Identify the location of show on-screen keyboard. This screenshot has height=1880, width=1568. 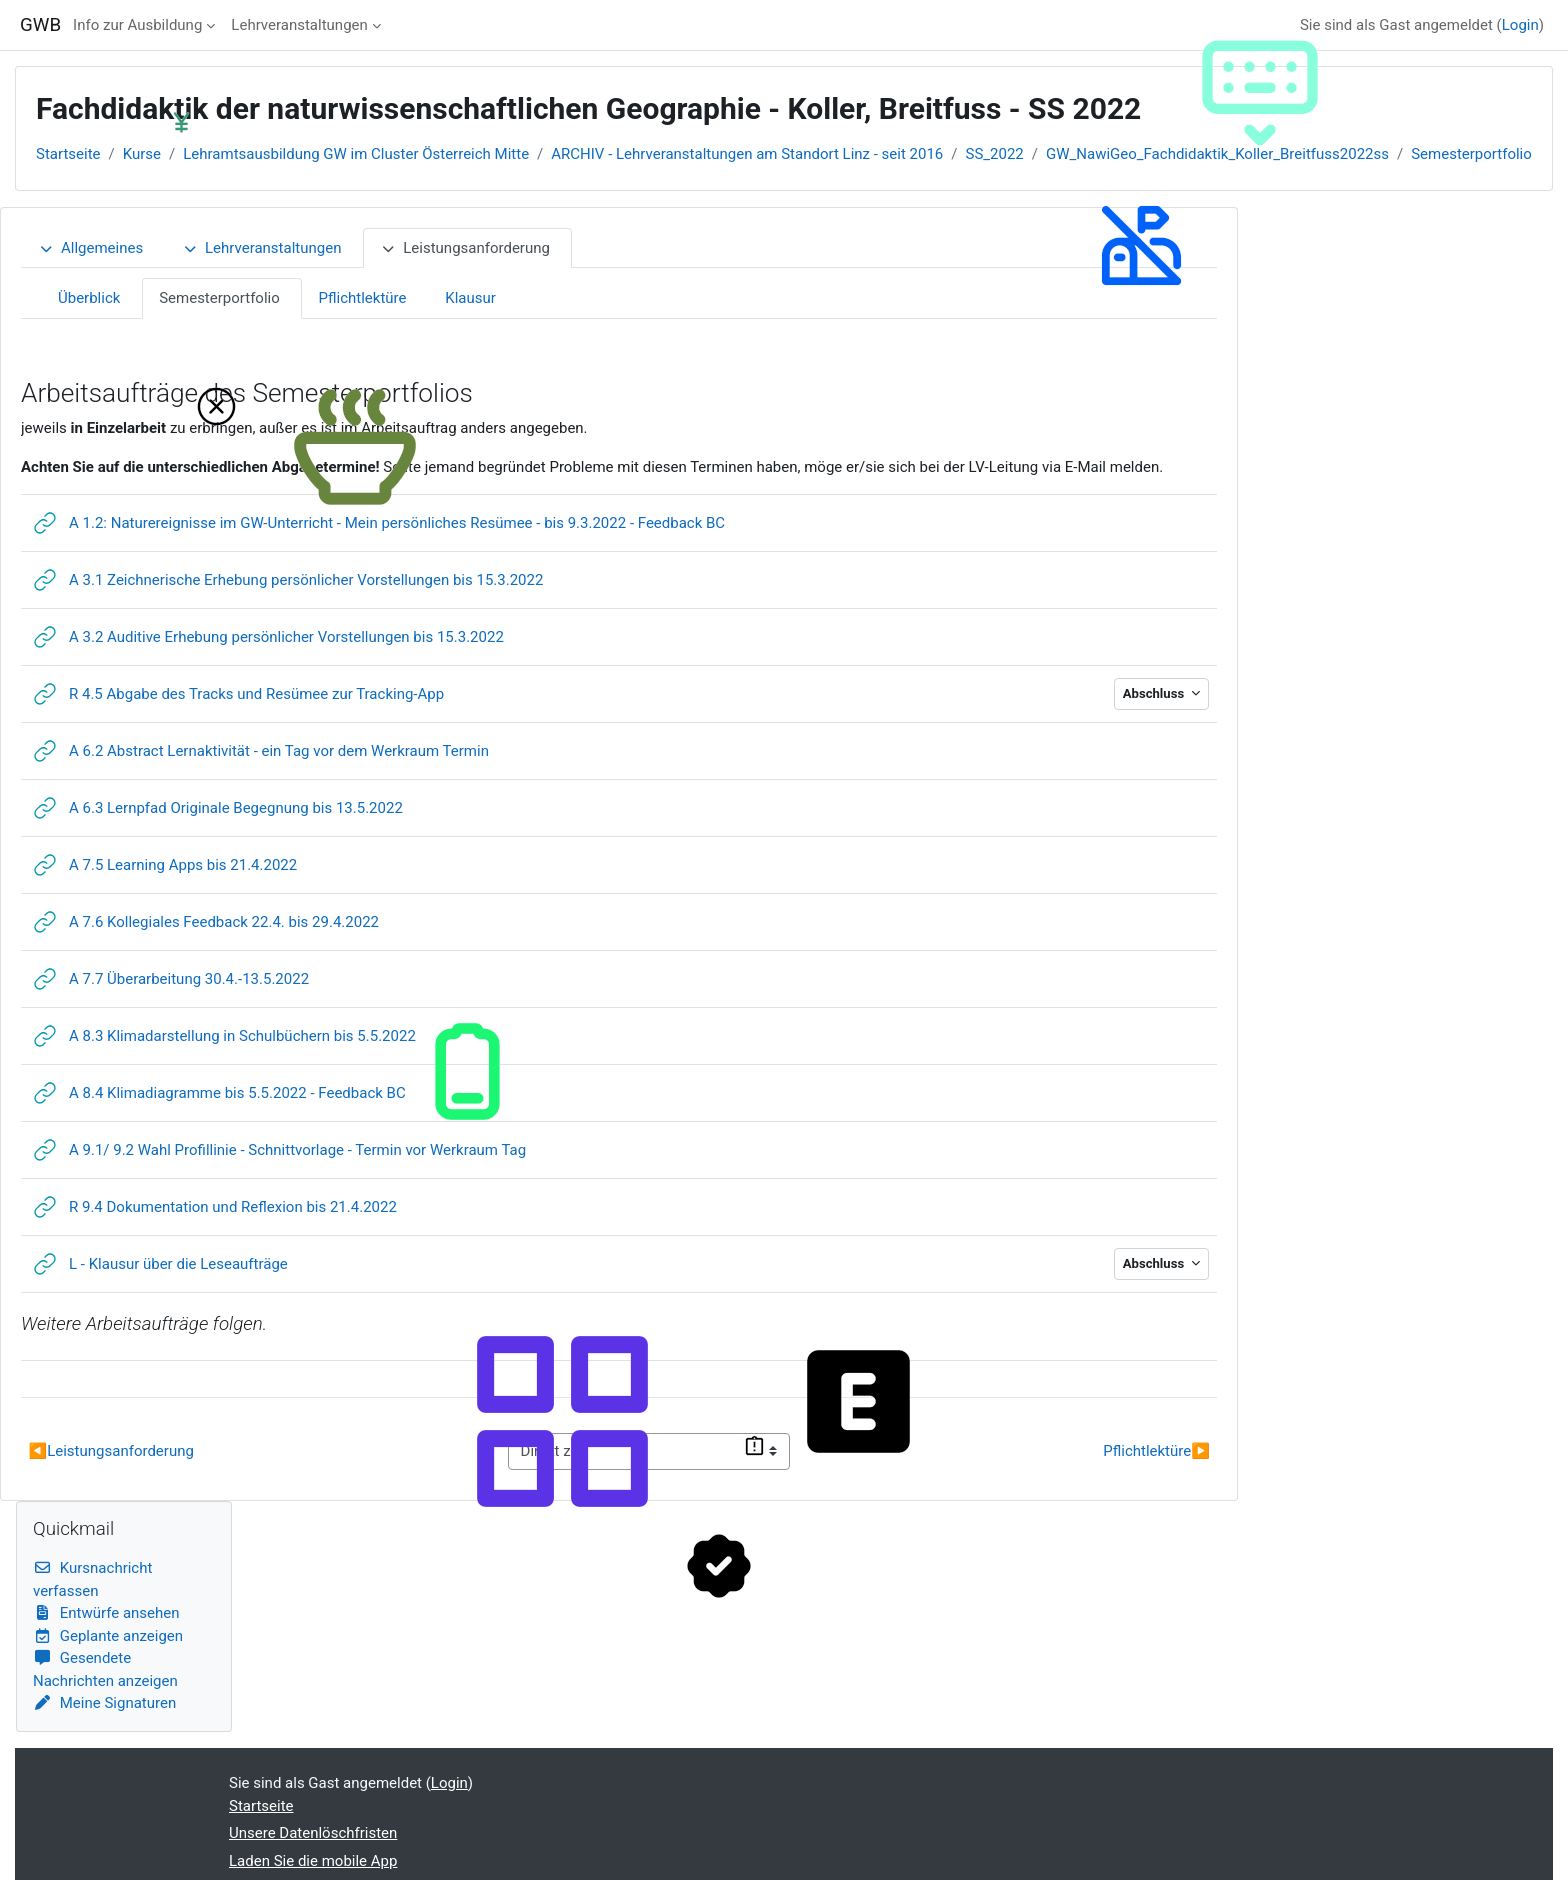
(1260, 93).